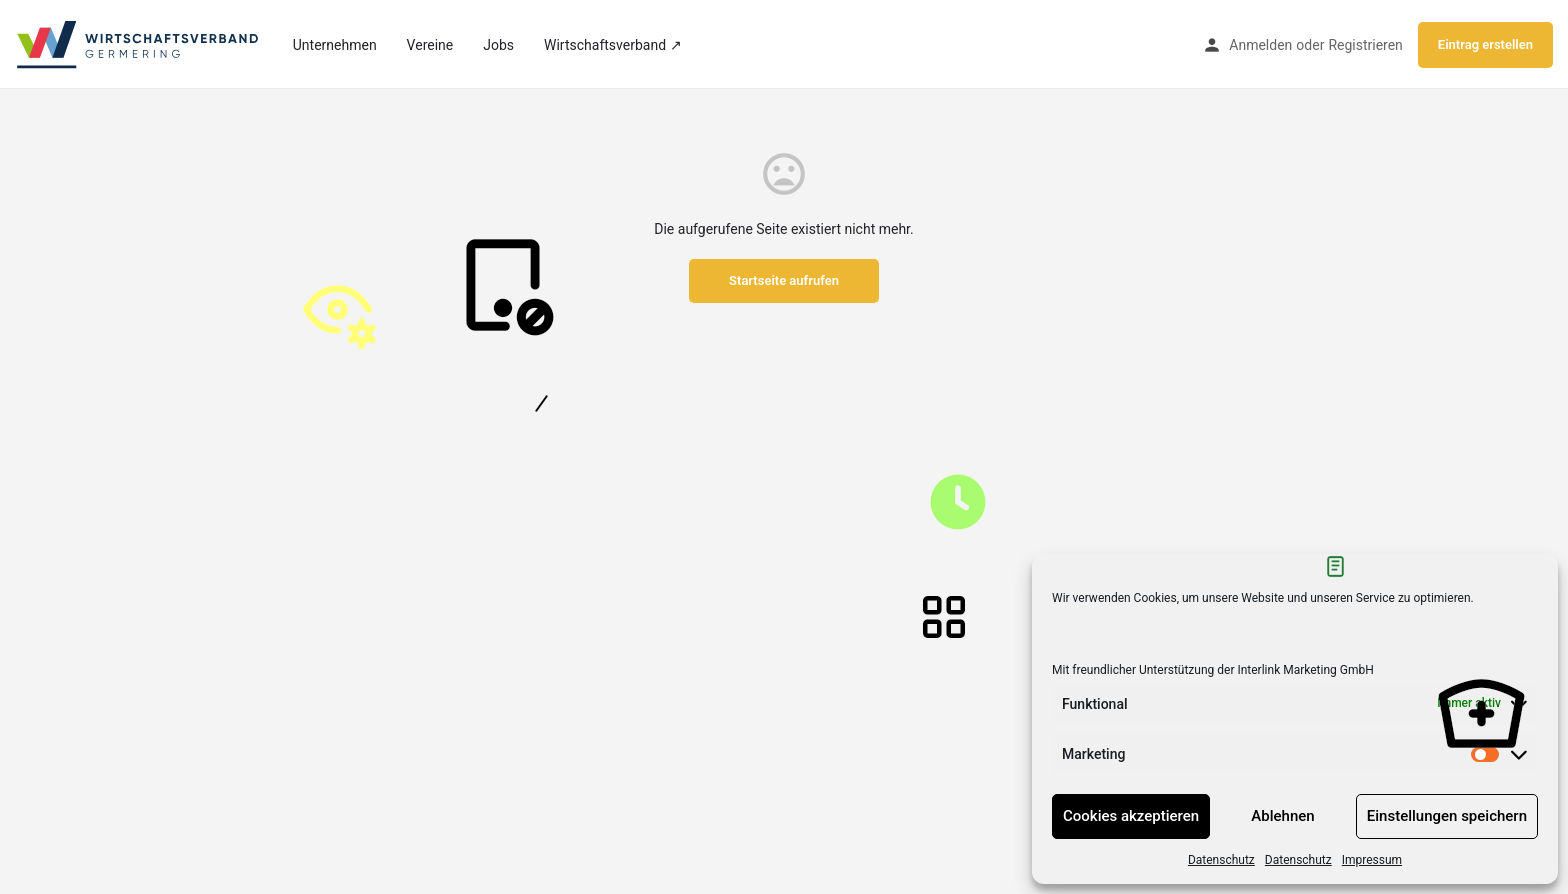 This screenshot has height=894, width=1568. What do you see at coordinates (958, 502) in the screenshot?
I see `view time or clock settings` at bounding box center [958, 502].